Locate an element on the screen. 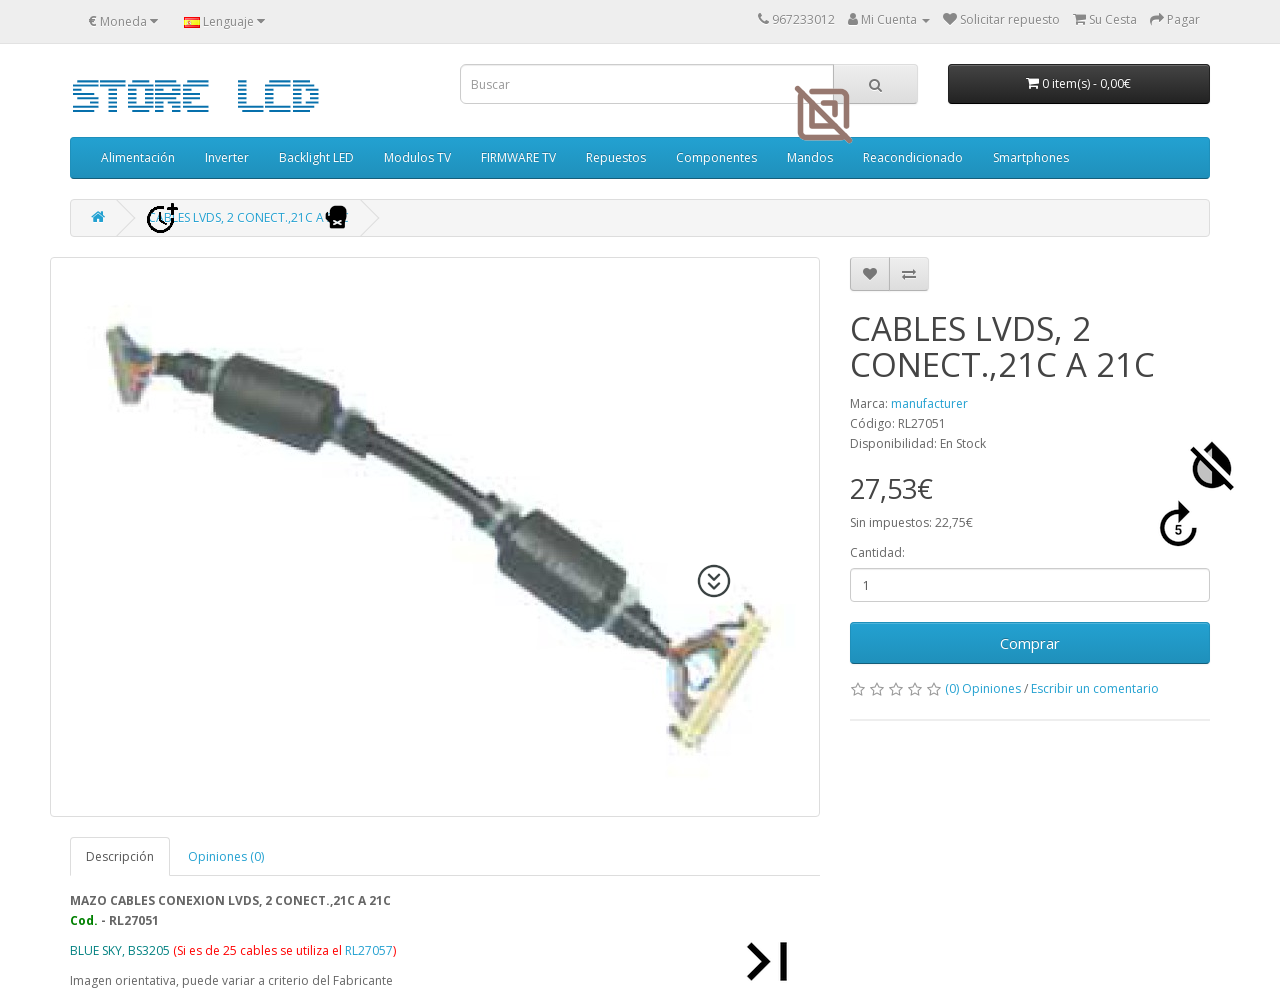  disable color inversion mode is located at coordinates (1212, 465).